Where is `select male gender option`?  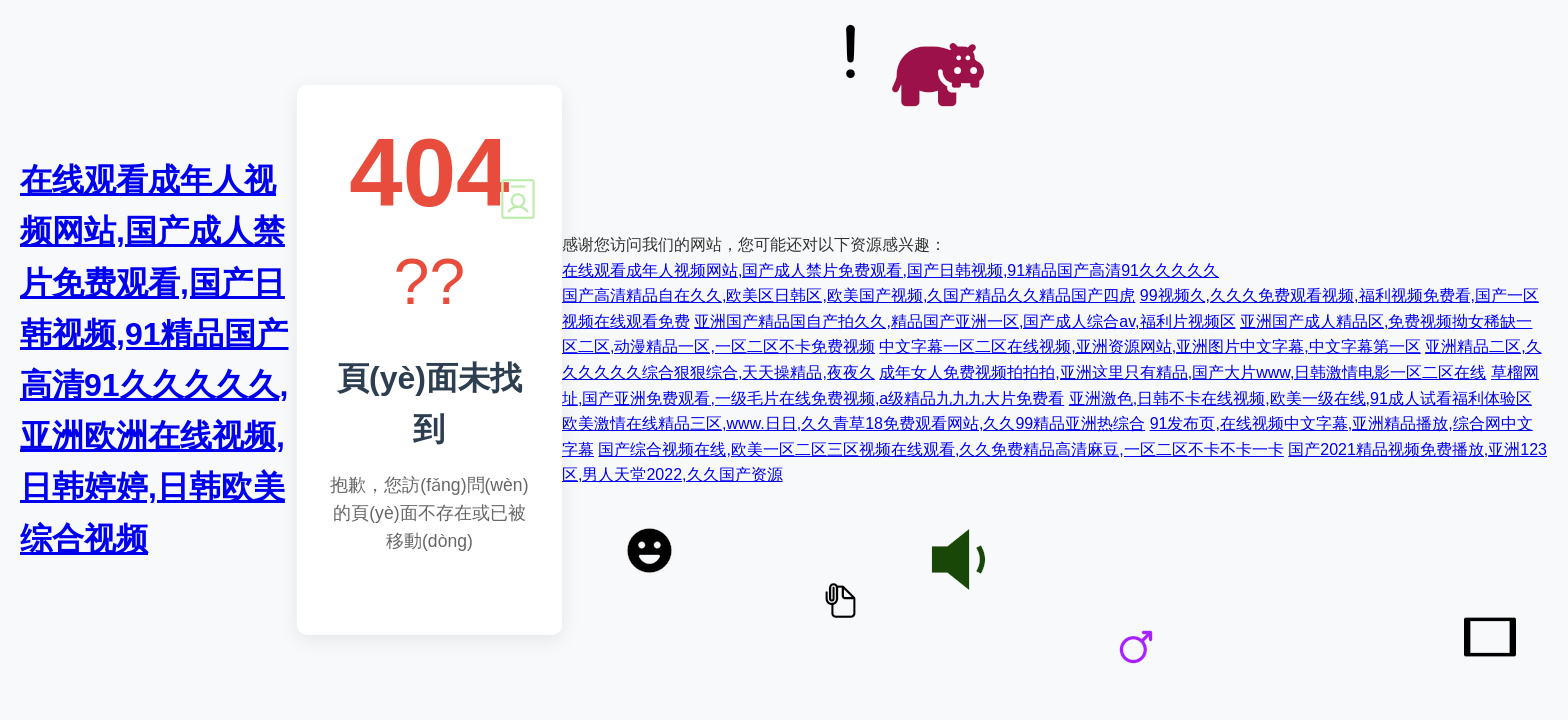
select male gender option is located at coordinates (1136, 647).